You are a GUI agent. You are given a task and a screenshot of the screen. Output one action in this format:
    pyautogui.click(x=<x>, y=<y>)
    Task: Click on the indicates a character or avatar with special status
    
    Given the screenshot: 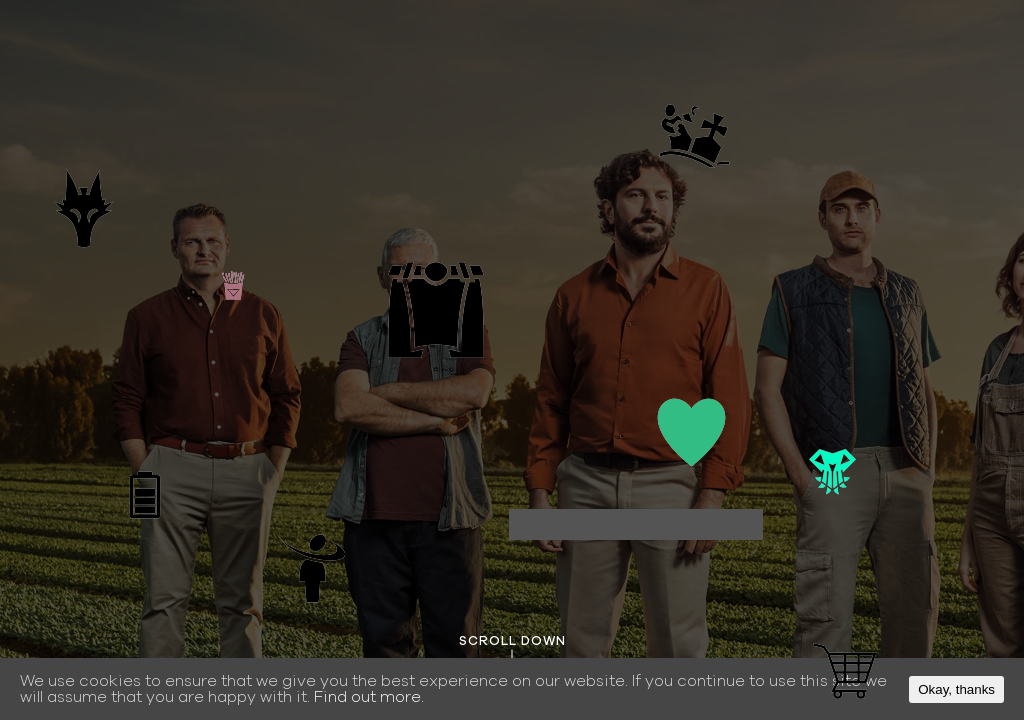 What is the action you would take?
    pyautogui.click(x=311, y=568)
    